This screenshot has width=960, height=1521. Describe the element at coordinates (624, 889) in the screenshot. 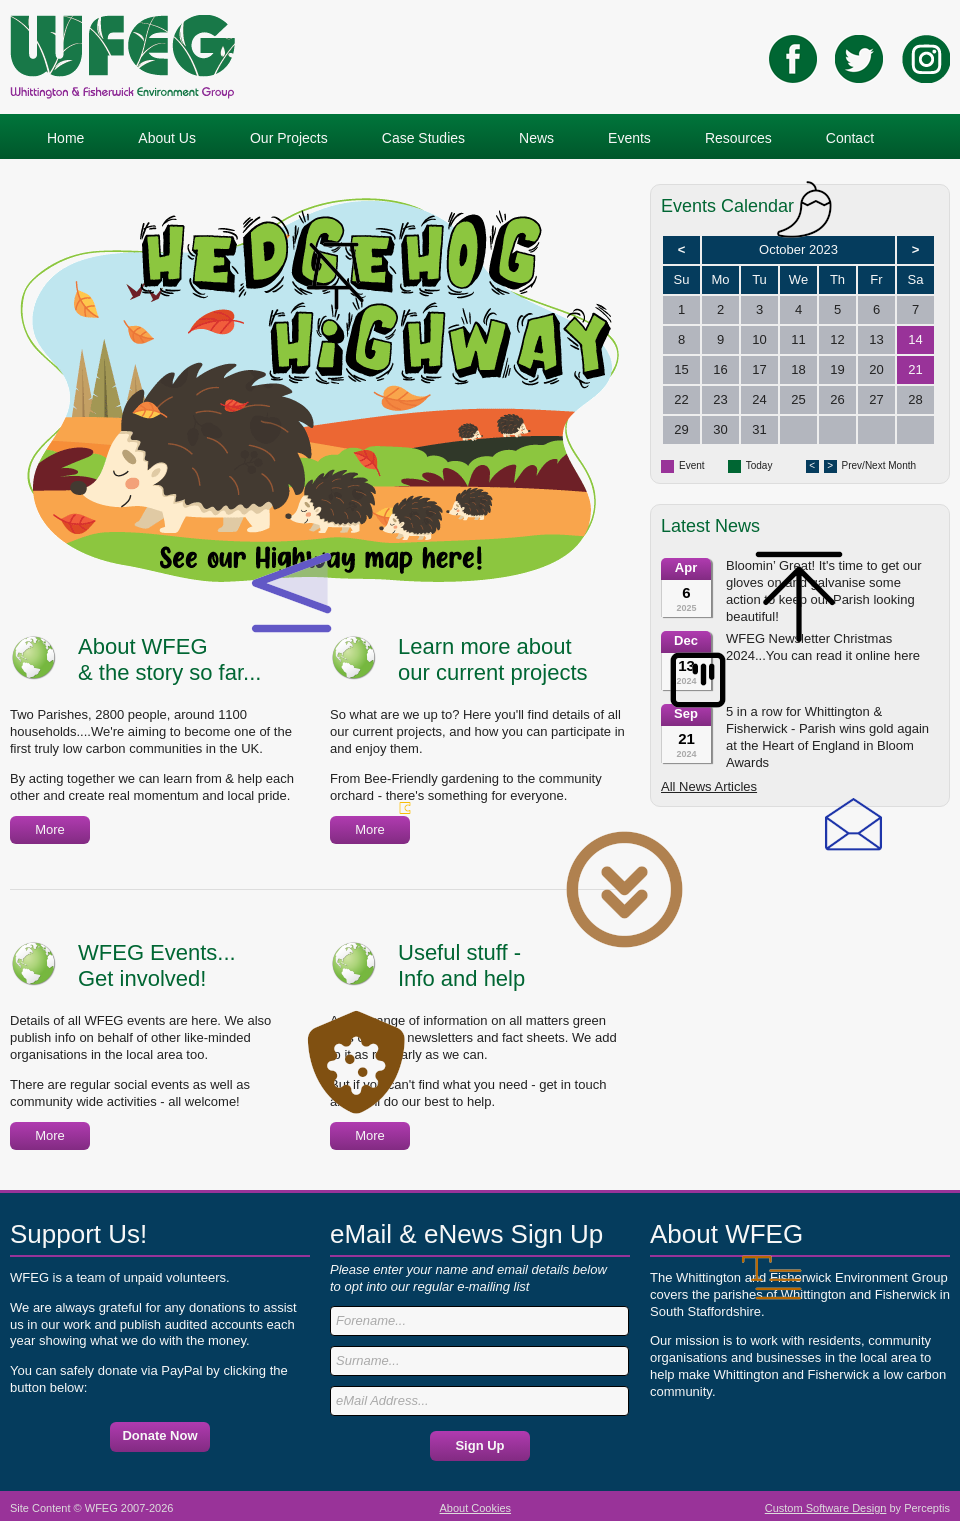

I see `scroll down or view more content` at that location.